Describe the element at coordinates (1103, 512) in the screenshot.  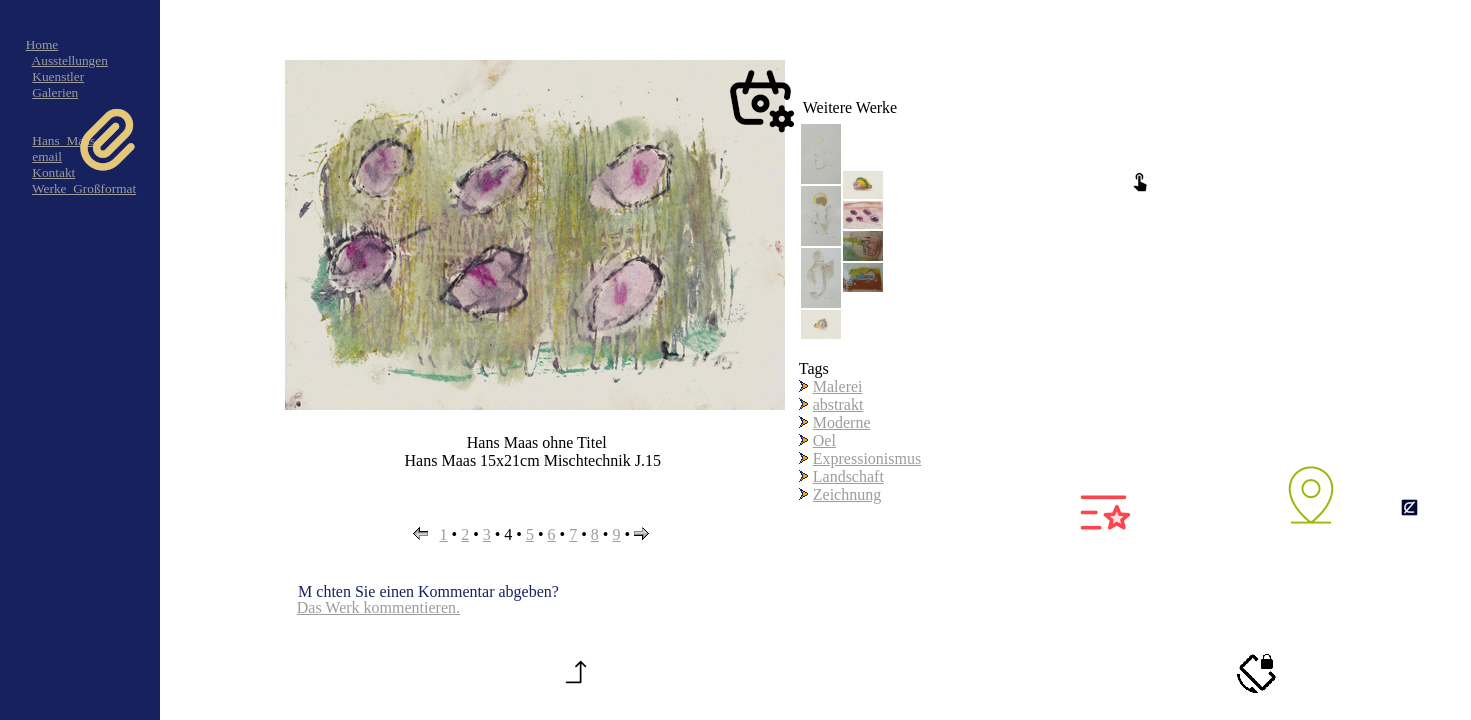
I see `view your favorites list` at that location.